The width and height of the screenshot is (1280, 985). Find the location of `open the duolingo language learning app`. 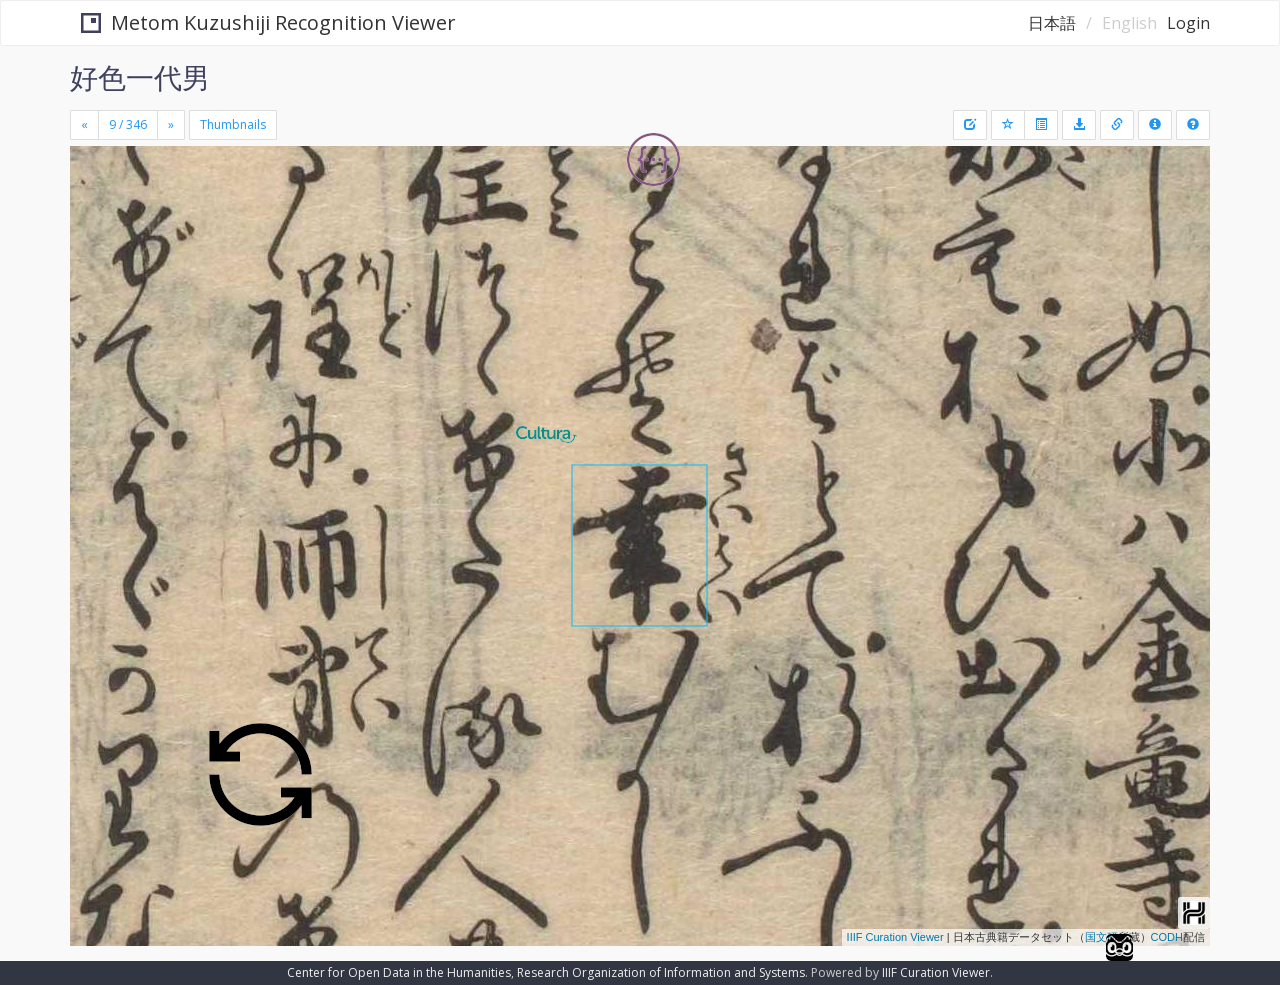

open the duolingo language learning app is located at coordinates (1119, 947).